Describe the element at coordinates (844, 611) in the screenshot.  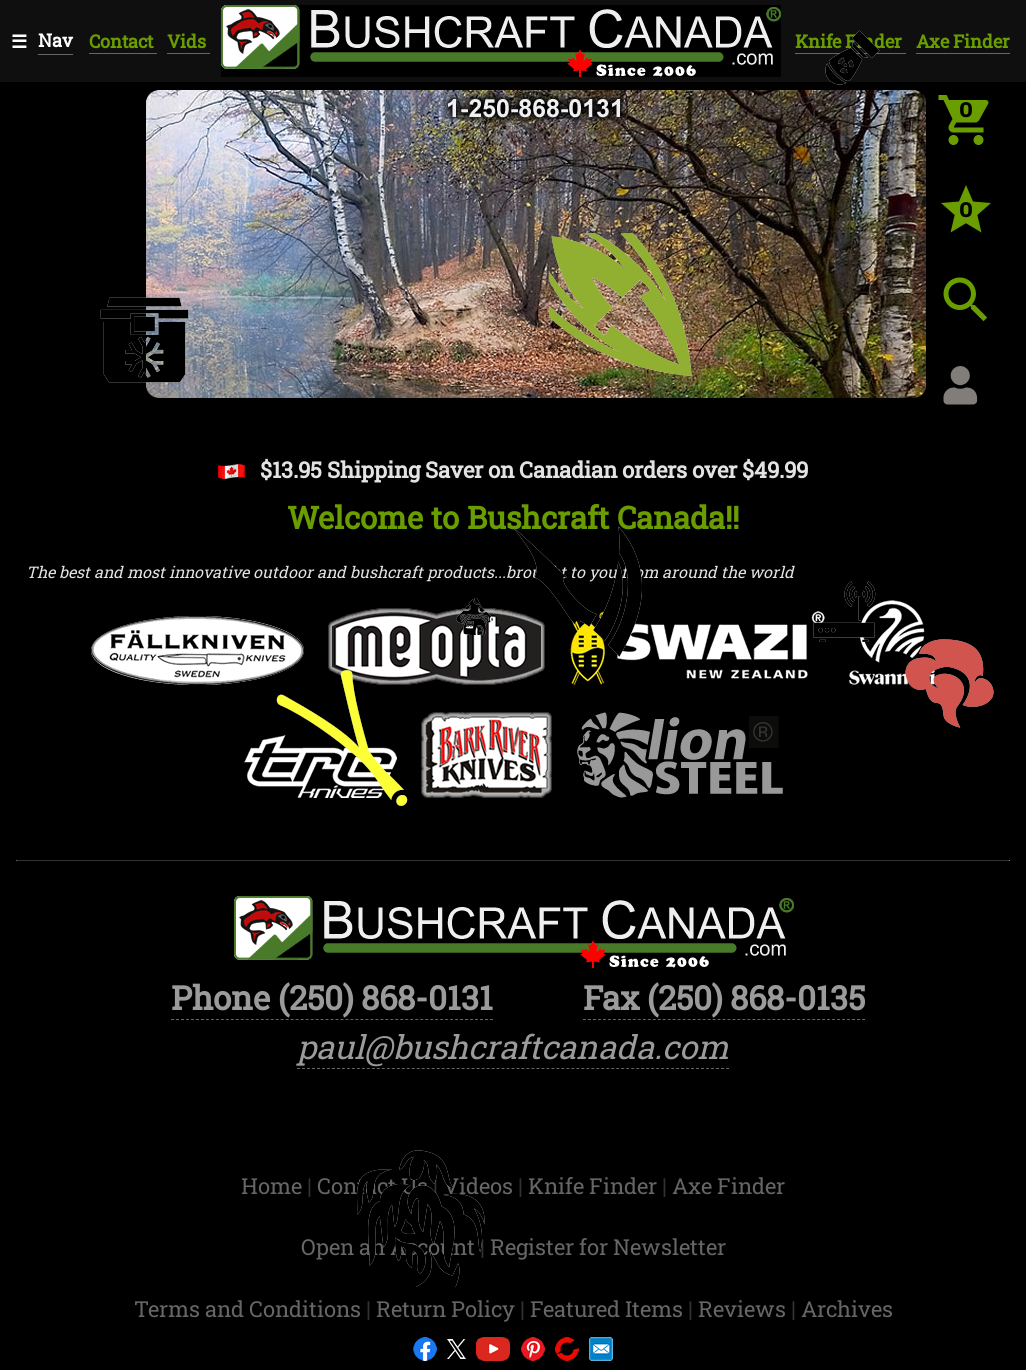
I see `access wifi router settings` at that location.